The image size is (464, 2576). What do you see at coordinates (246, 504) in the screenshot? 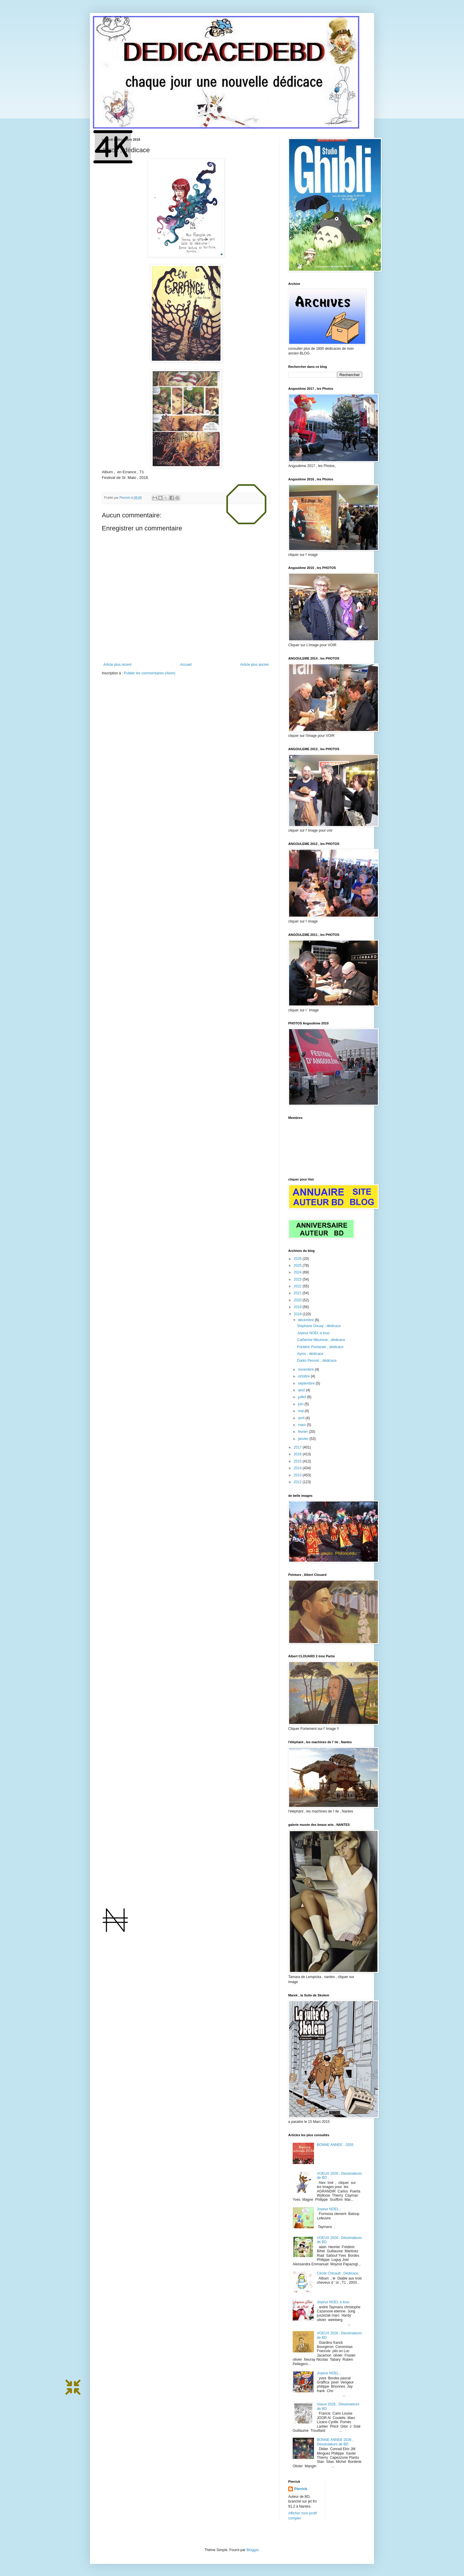
I see `stop or warning indicator` at bounding box center [246, 504].